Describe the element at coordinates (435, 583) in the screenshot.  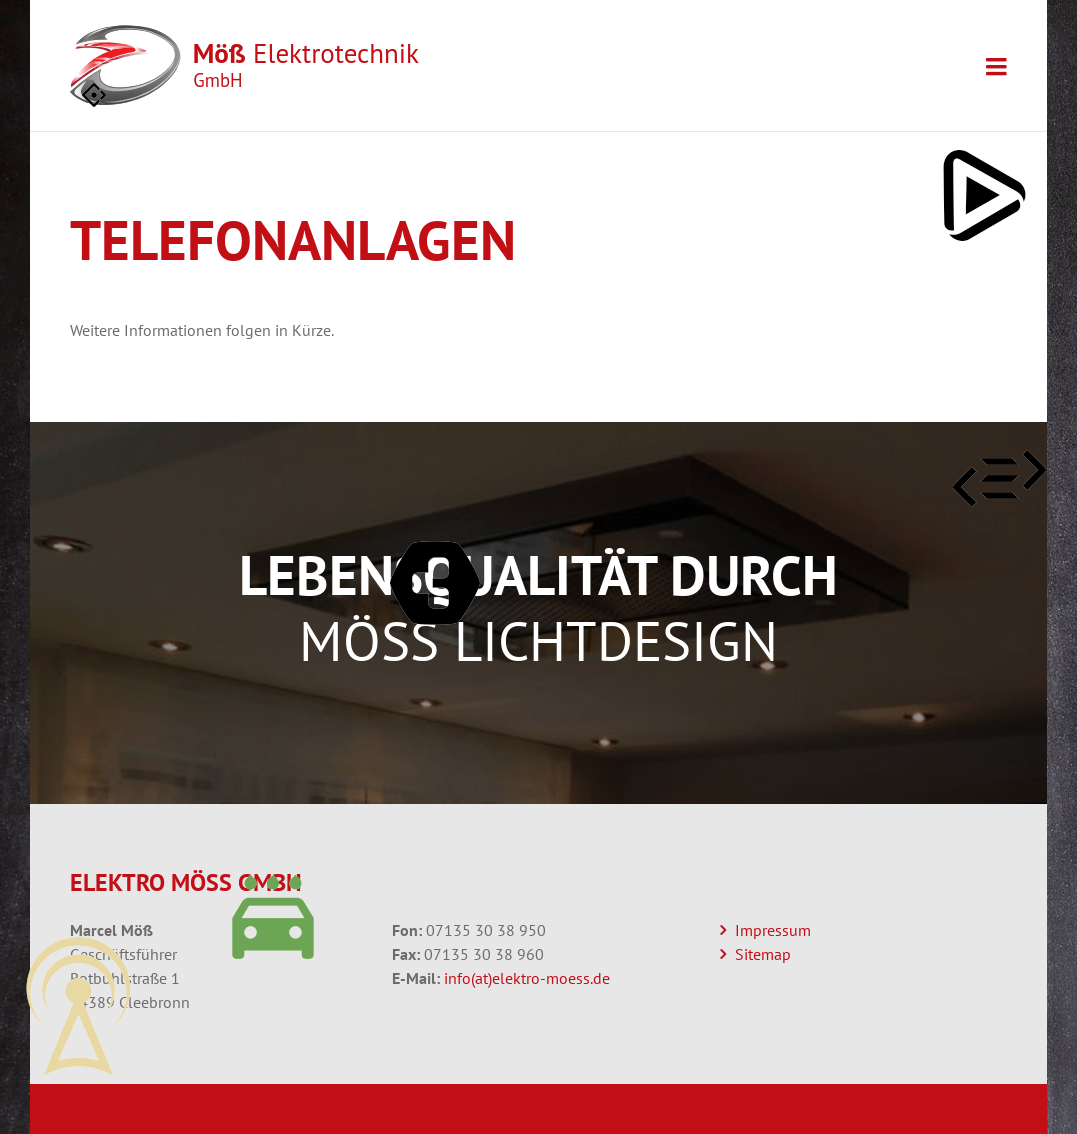
I see `cloudron platform logo` at that location.